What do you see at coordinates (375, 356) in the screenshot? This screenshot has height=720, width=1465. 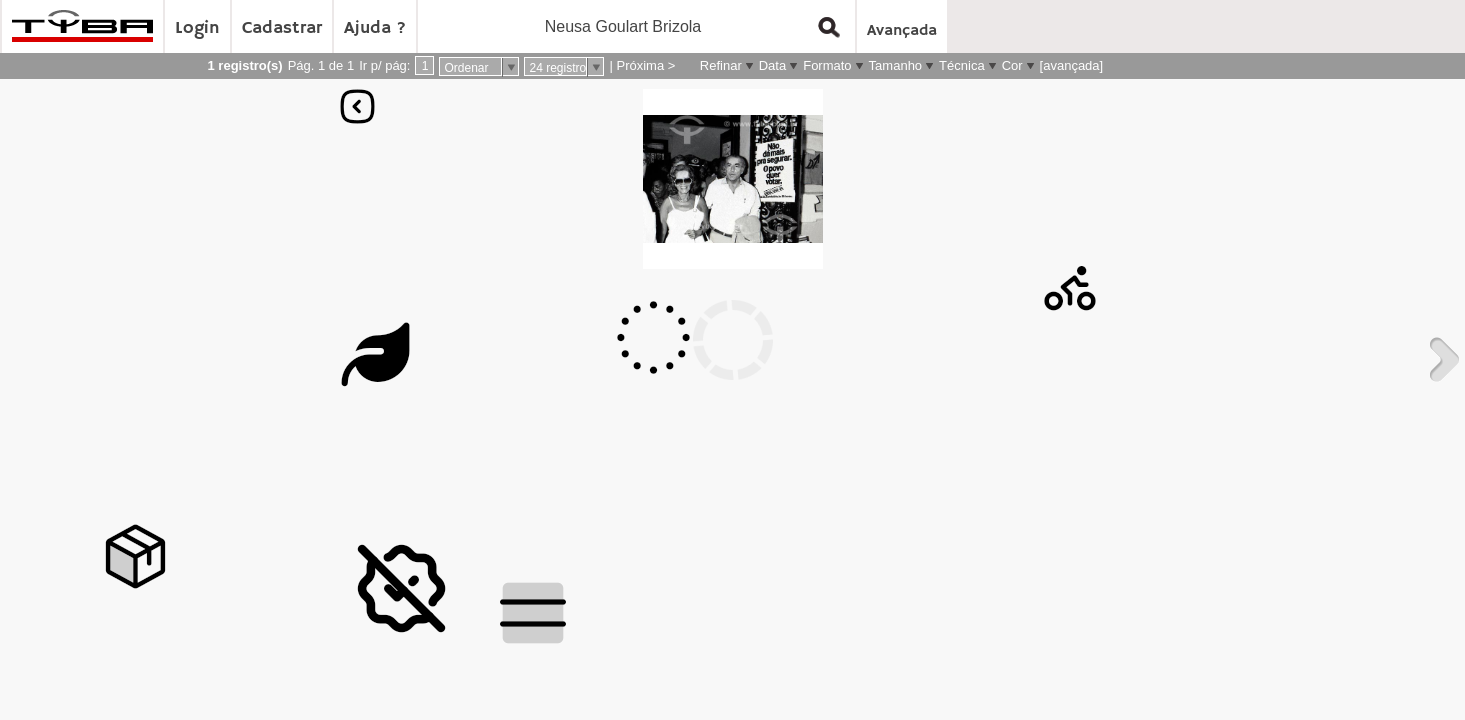 I see `indicates eco-friendly or sustainable option` at bounding box center [375, 356].